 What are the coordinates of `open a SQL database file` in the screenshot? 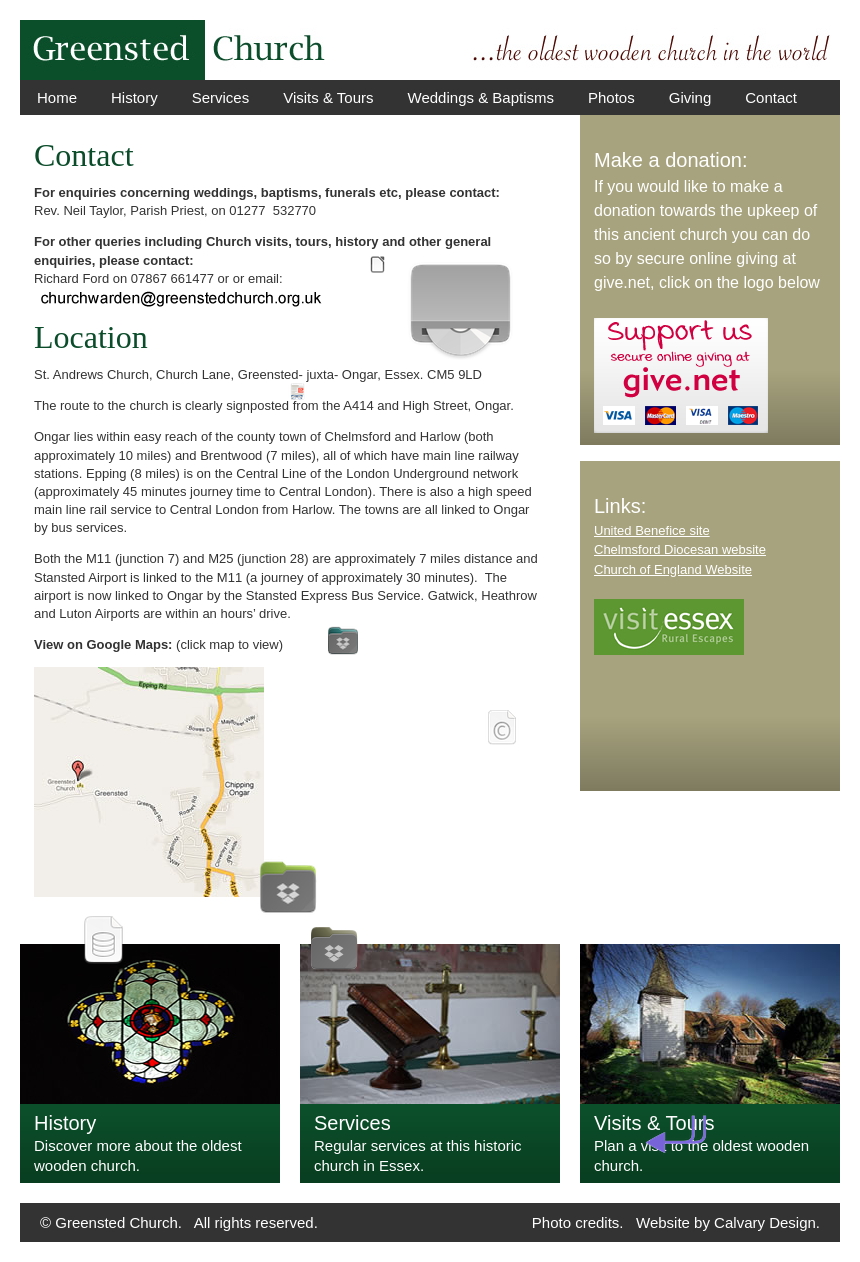 It's located at (103, 939).